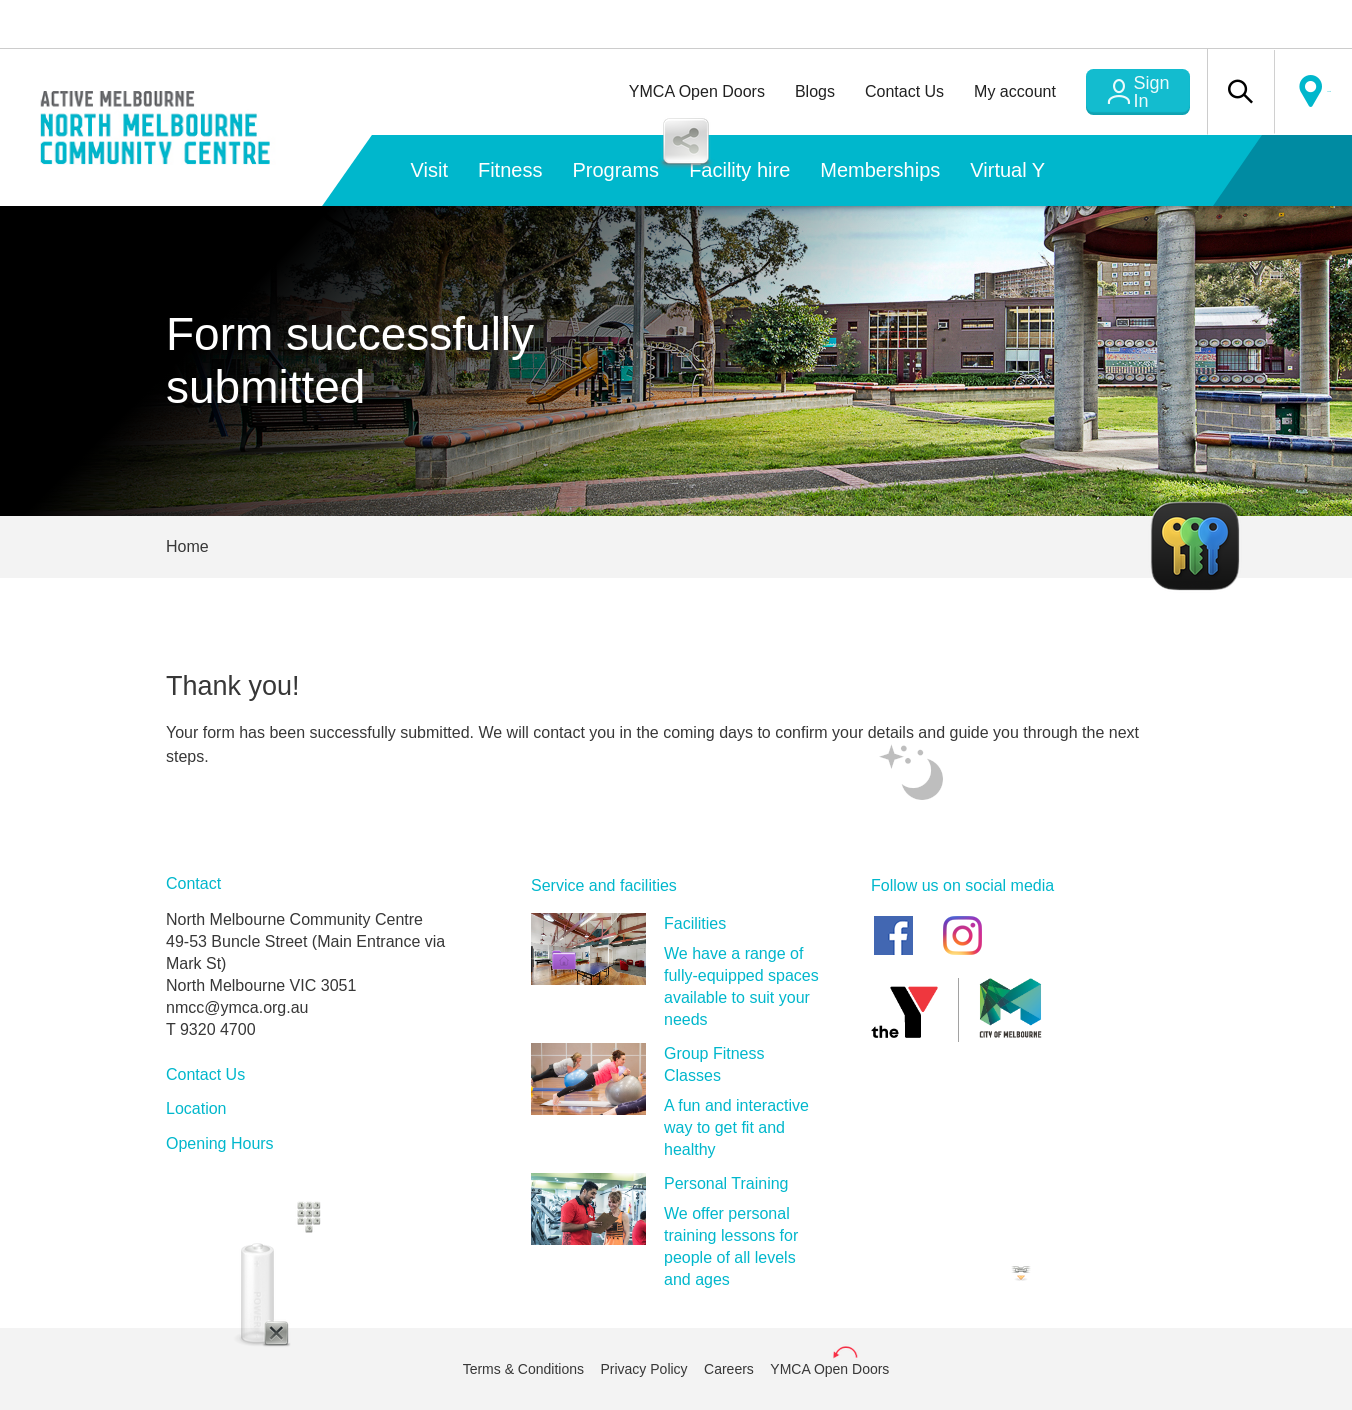  What do you see at coordinates (1021, 1271) in the screenshot?
I see `insert a hyperlink into content` at bounding box center [1021, 1271].